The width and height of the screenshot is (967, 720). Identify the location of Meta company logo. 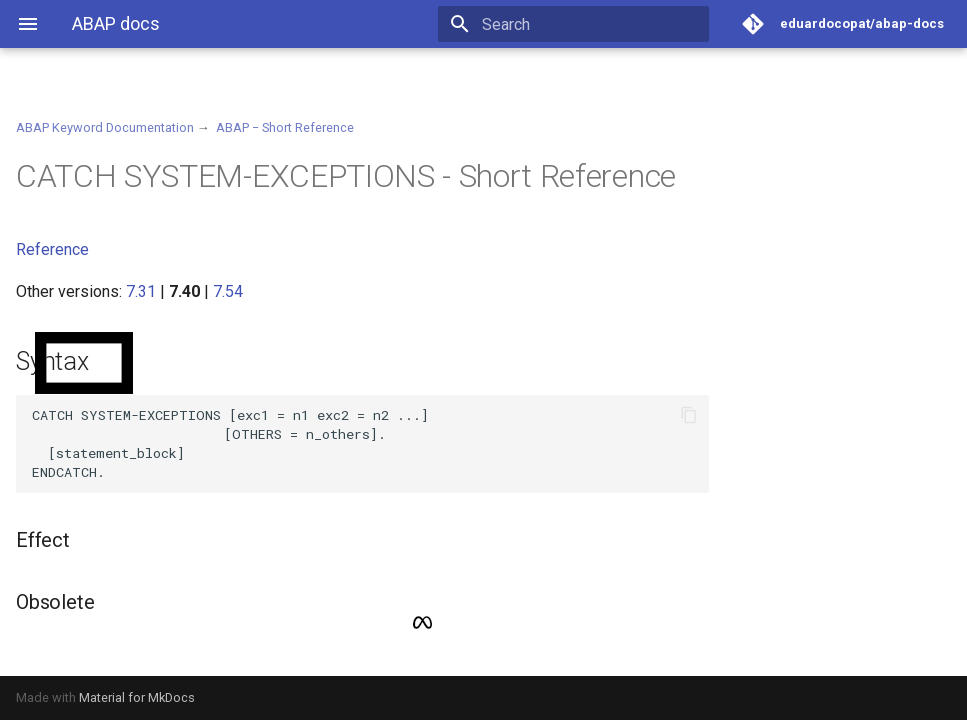
(422, 622).